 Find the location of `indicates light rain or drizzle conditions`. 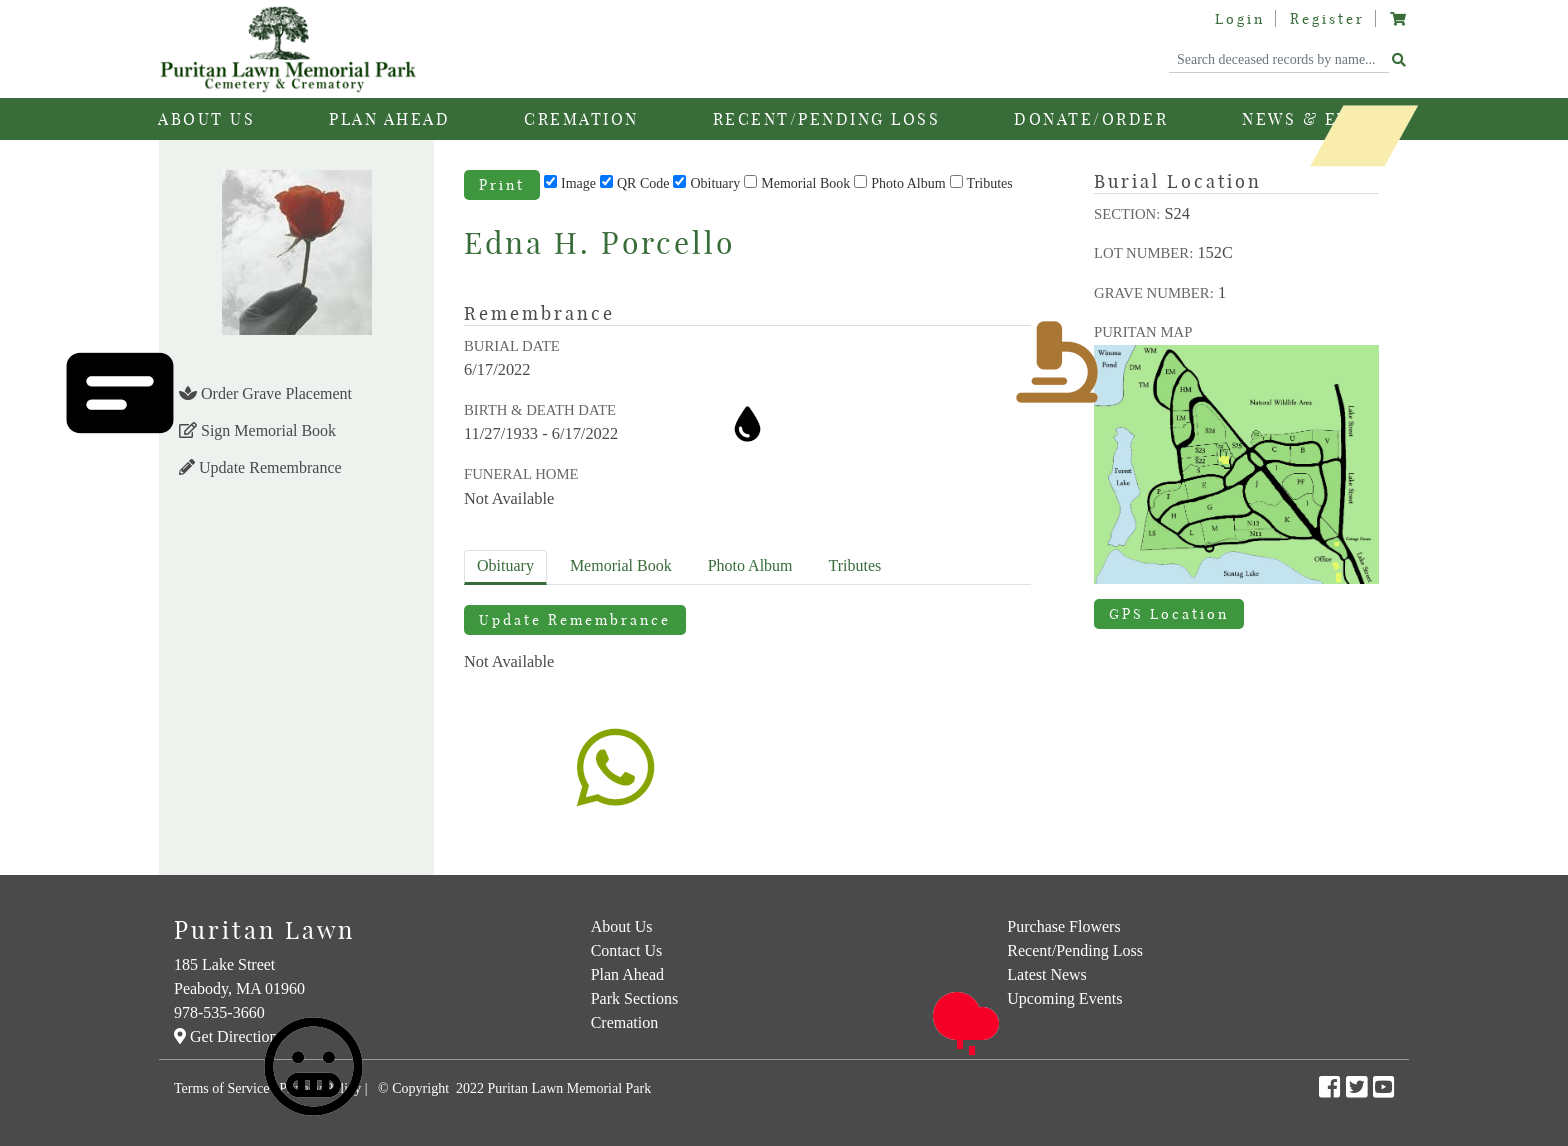

indicates light rain or drizzle conditions is located at coordinates (966, 1022).